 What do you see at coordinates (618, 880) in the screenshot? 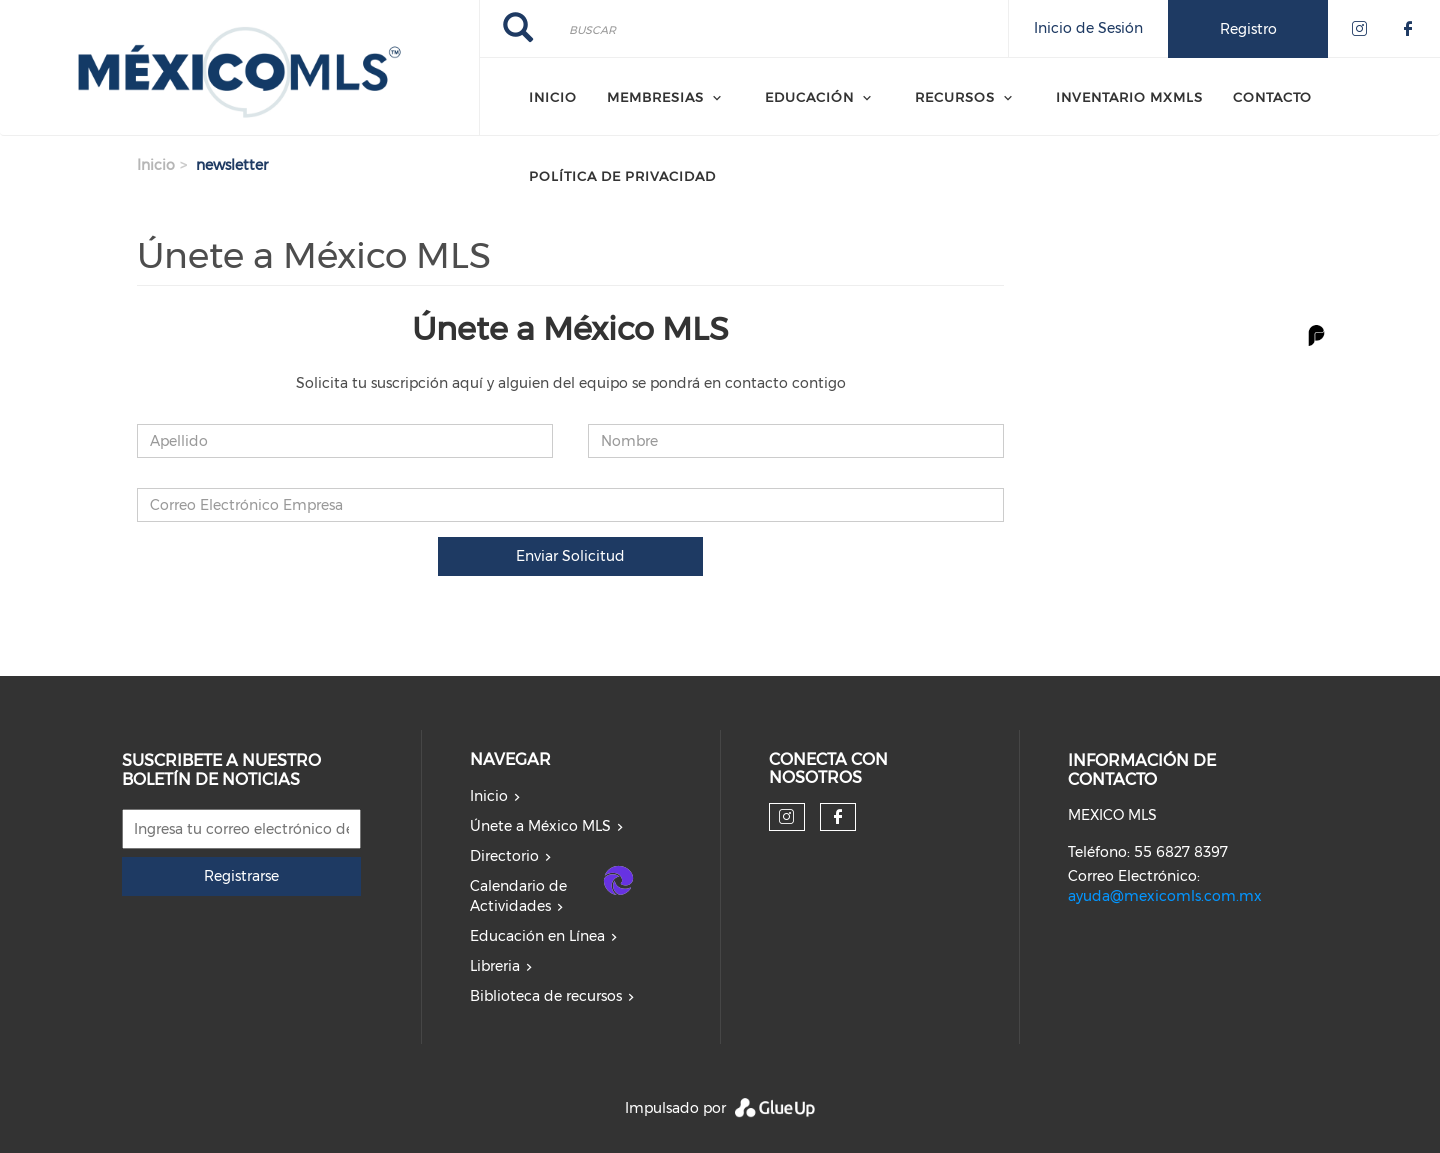
I see `open microsoft edge browser` at bounding box center [618, 880].